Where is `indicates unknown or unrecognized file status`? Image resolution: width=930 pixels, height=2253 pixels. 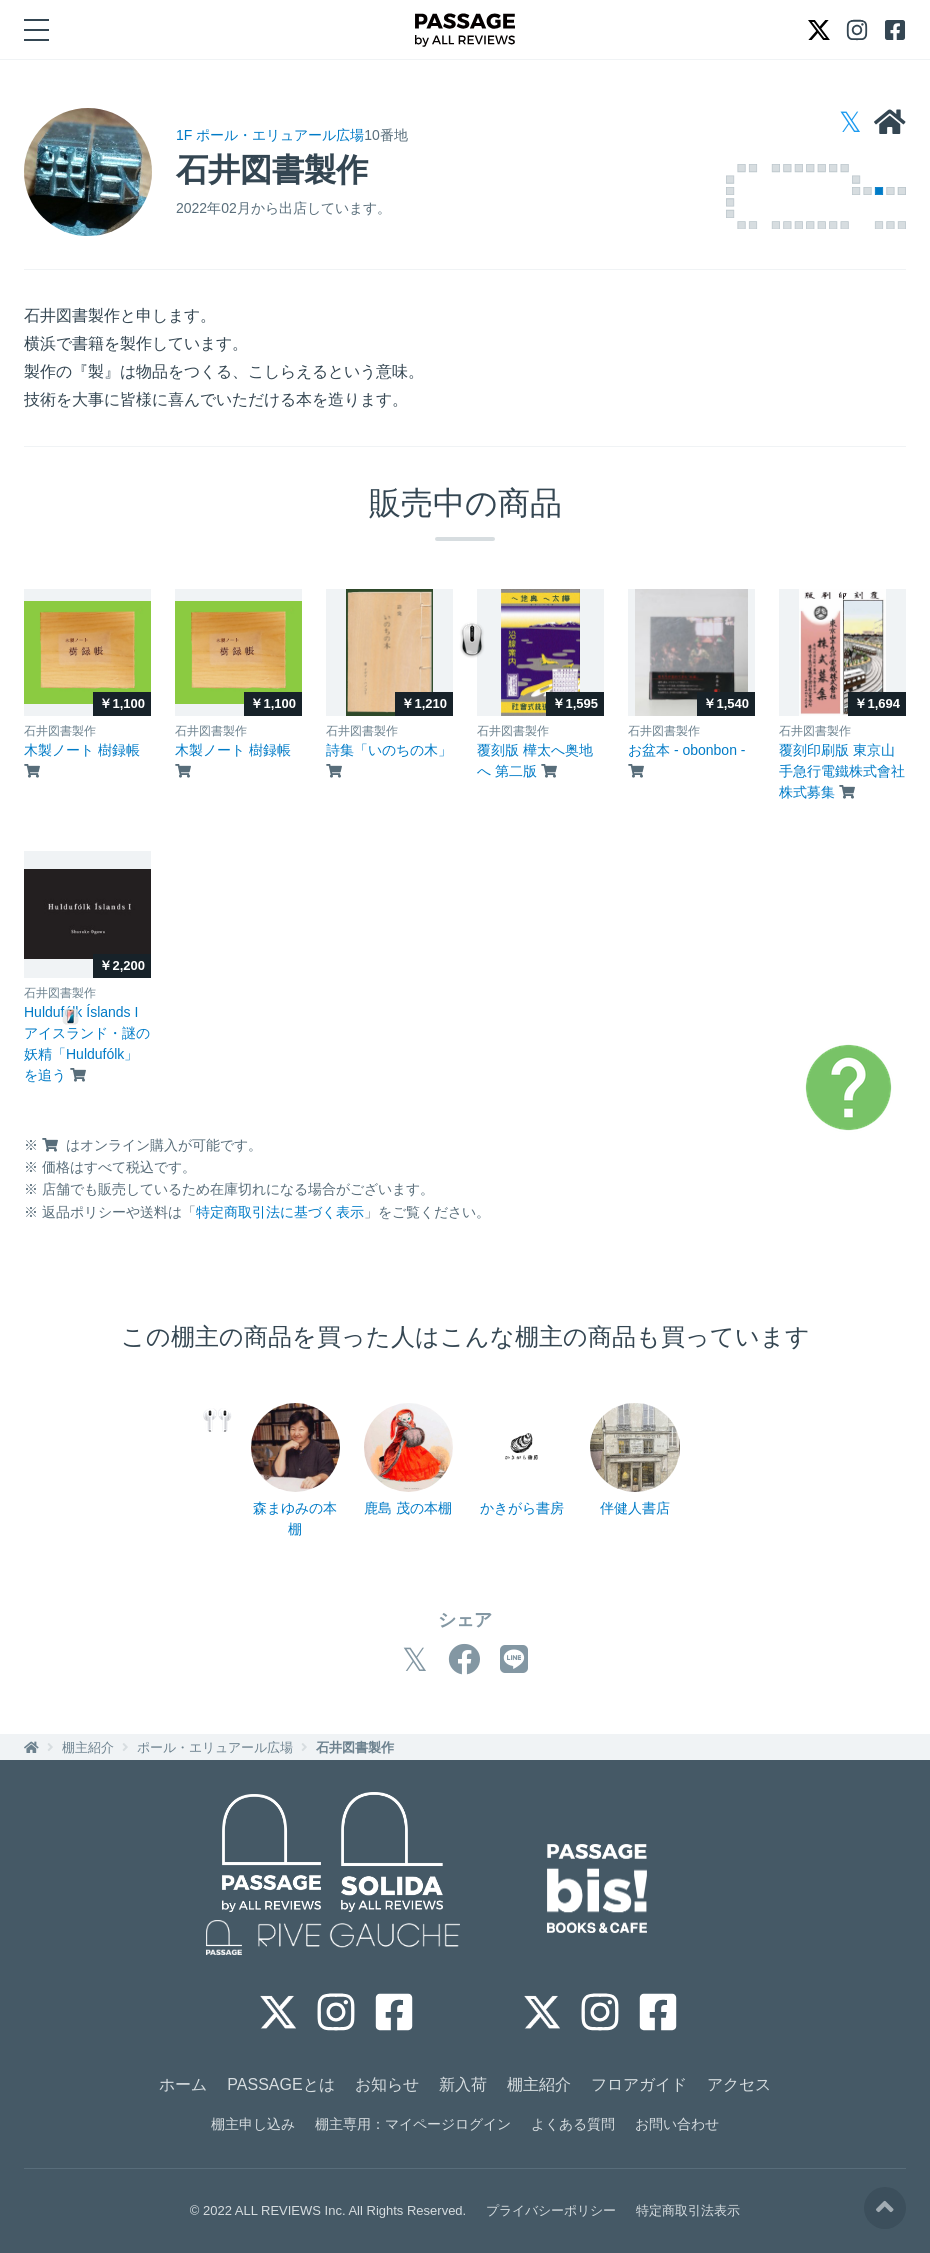 indicates unknown or unrecognized file status is located at coordinates (848, 1087).